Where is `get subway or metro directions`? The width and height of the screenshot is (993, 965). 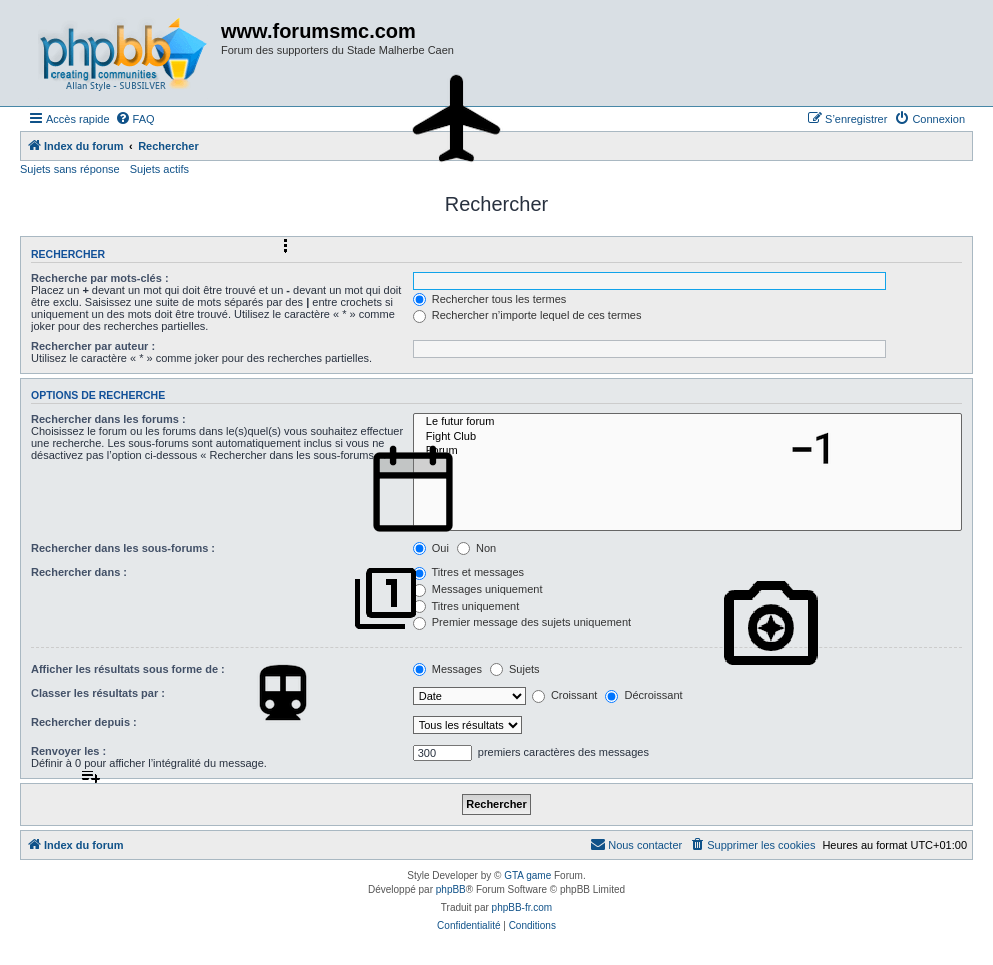
get subway or metro directions is located at coordinates (283, 694).